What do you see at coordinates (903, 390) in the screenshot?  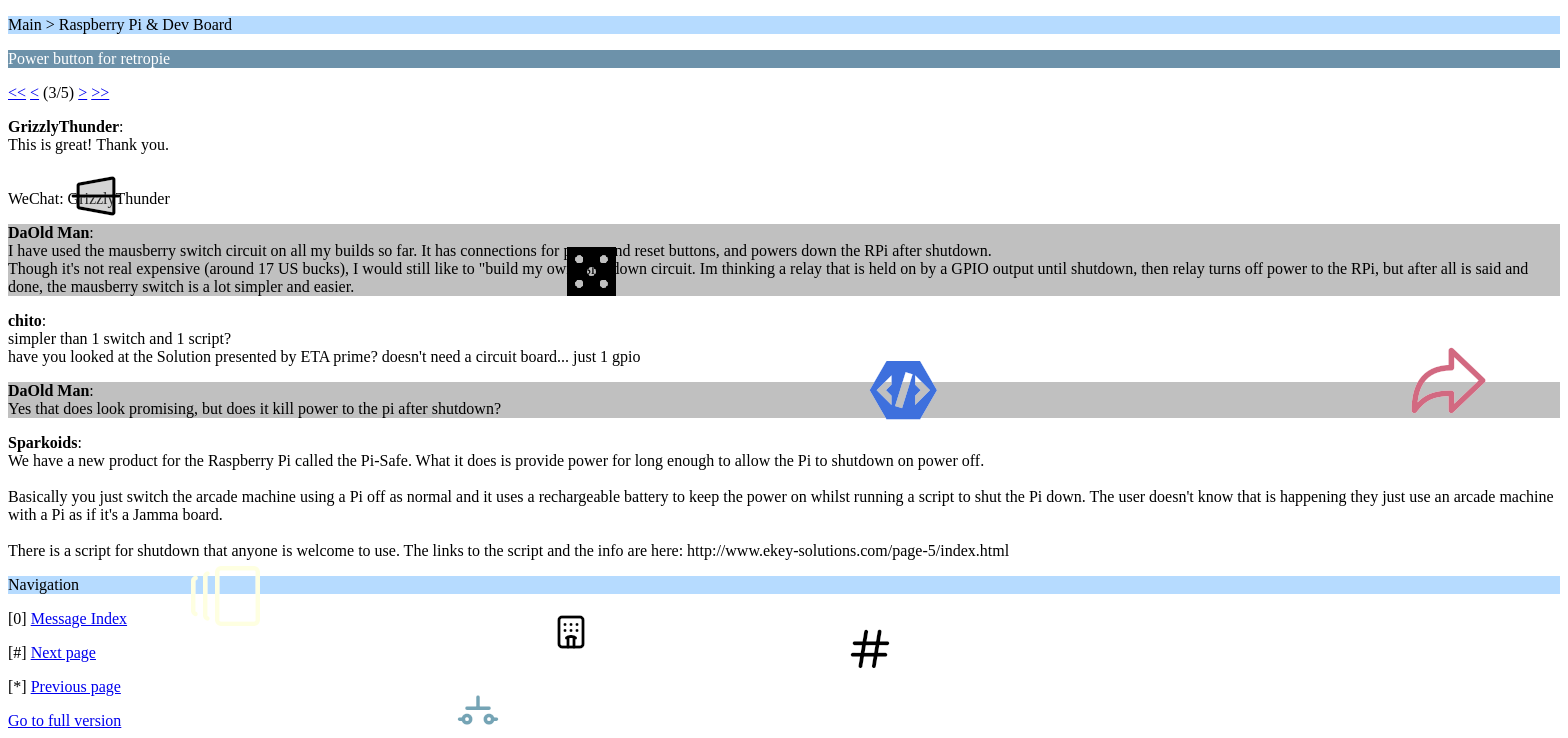 I see `indicates an early verified bot developer badge on discord` at bounding box center [903, 390].